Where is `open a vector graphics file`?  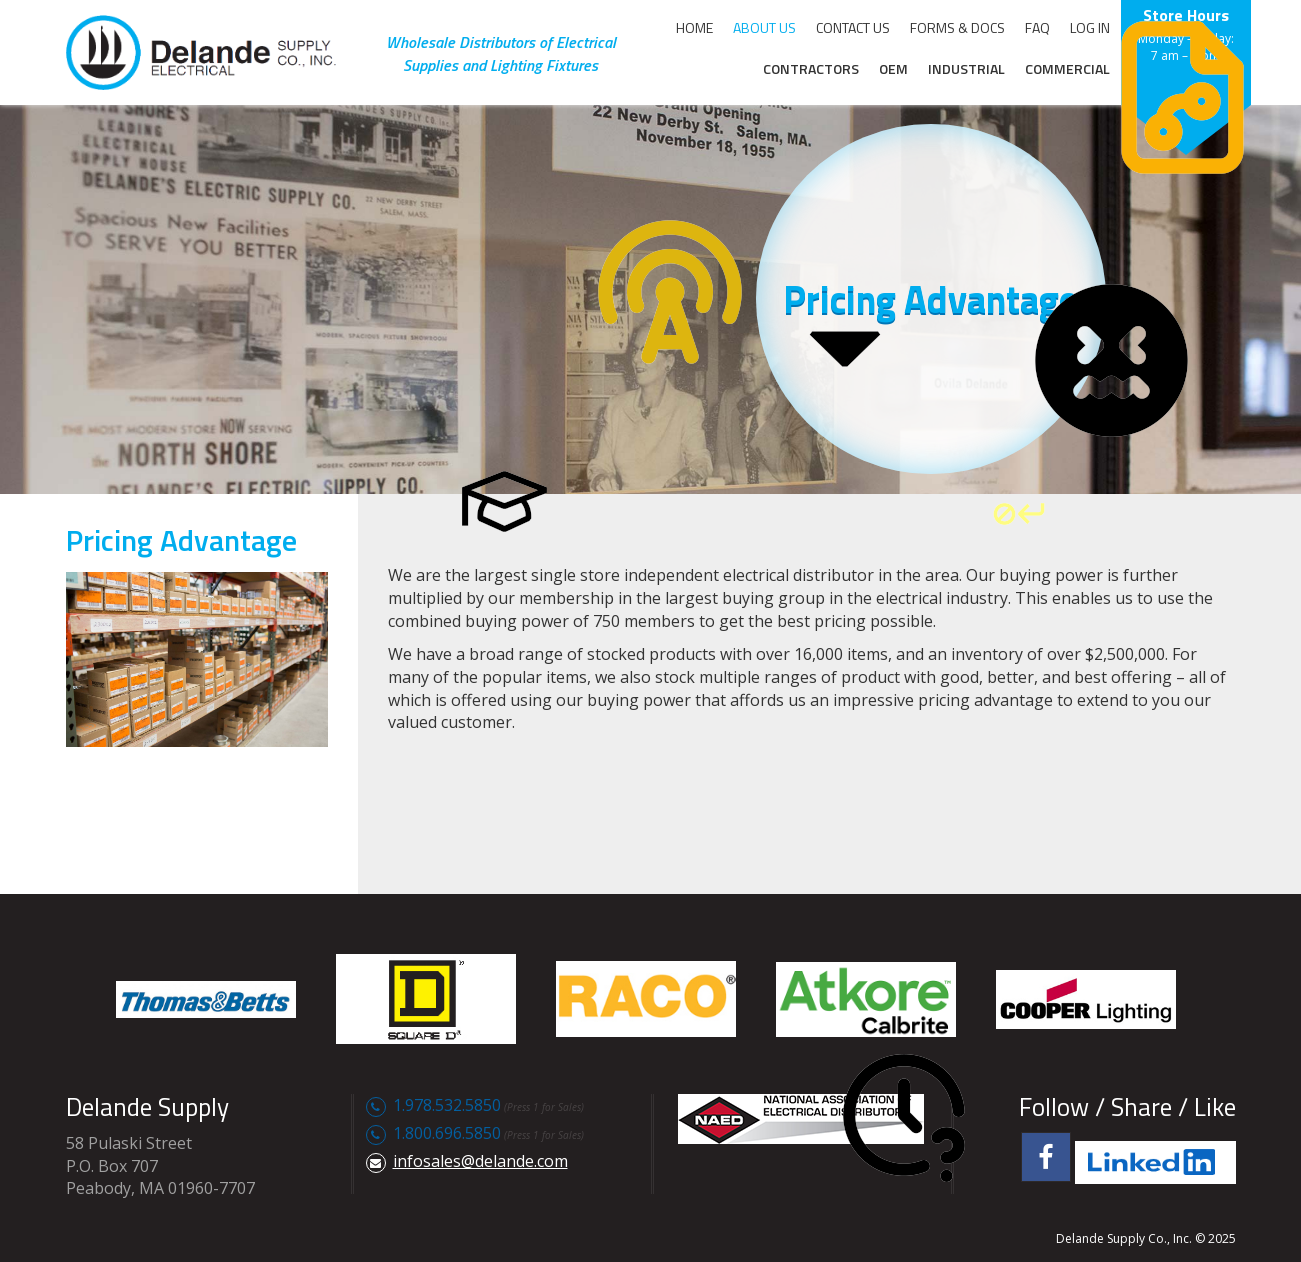 open a vector graphics file is located at coordinates (1182, 97).